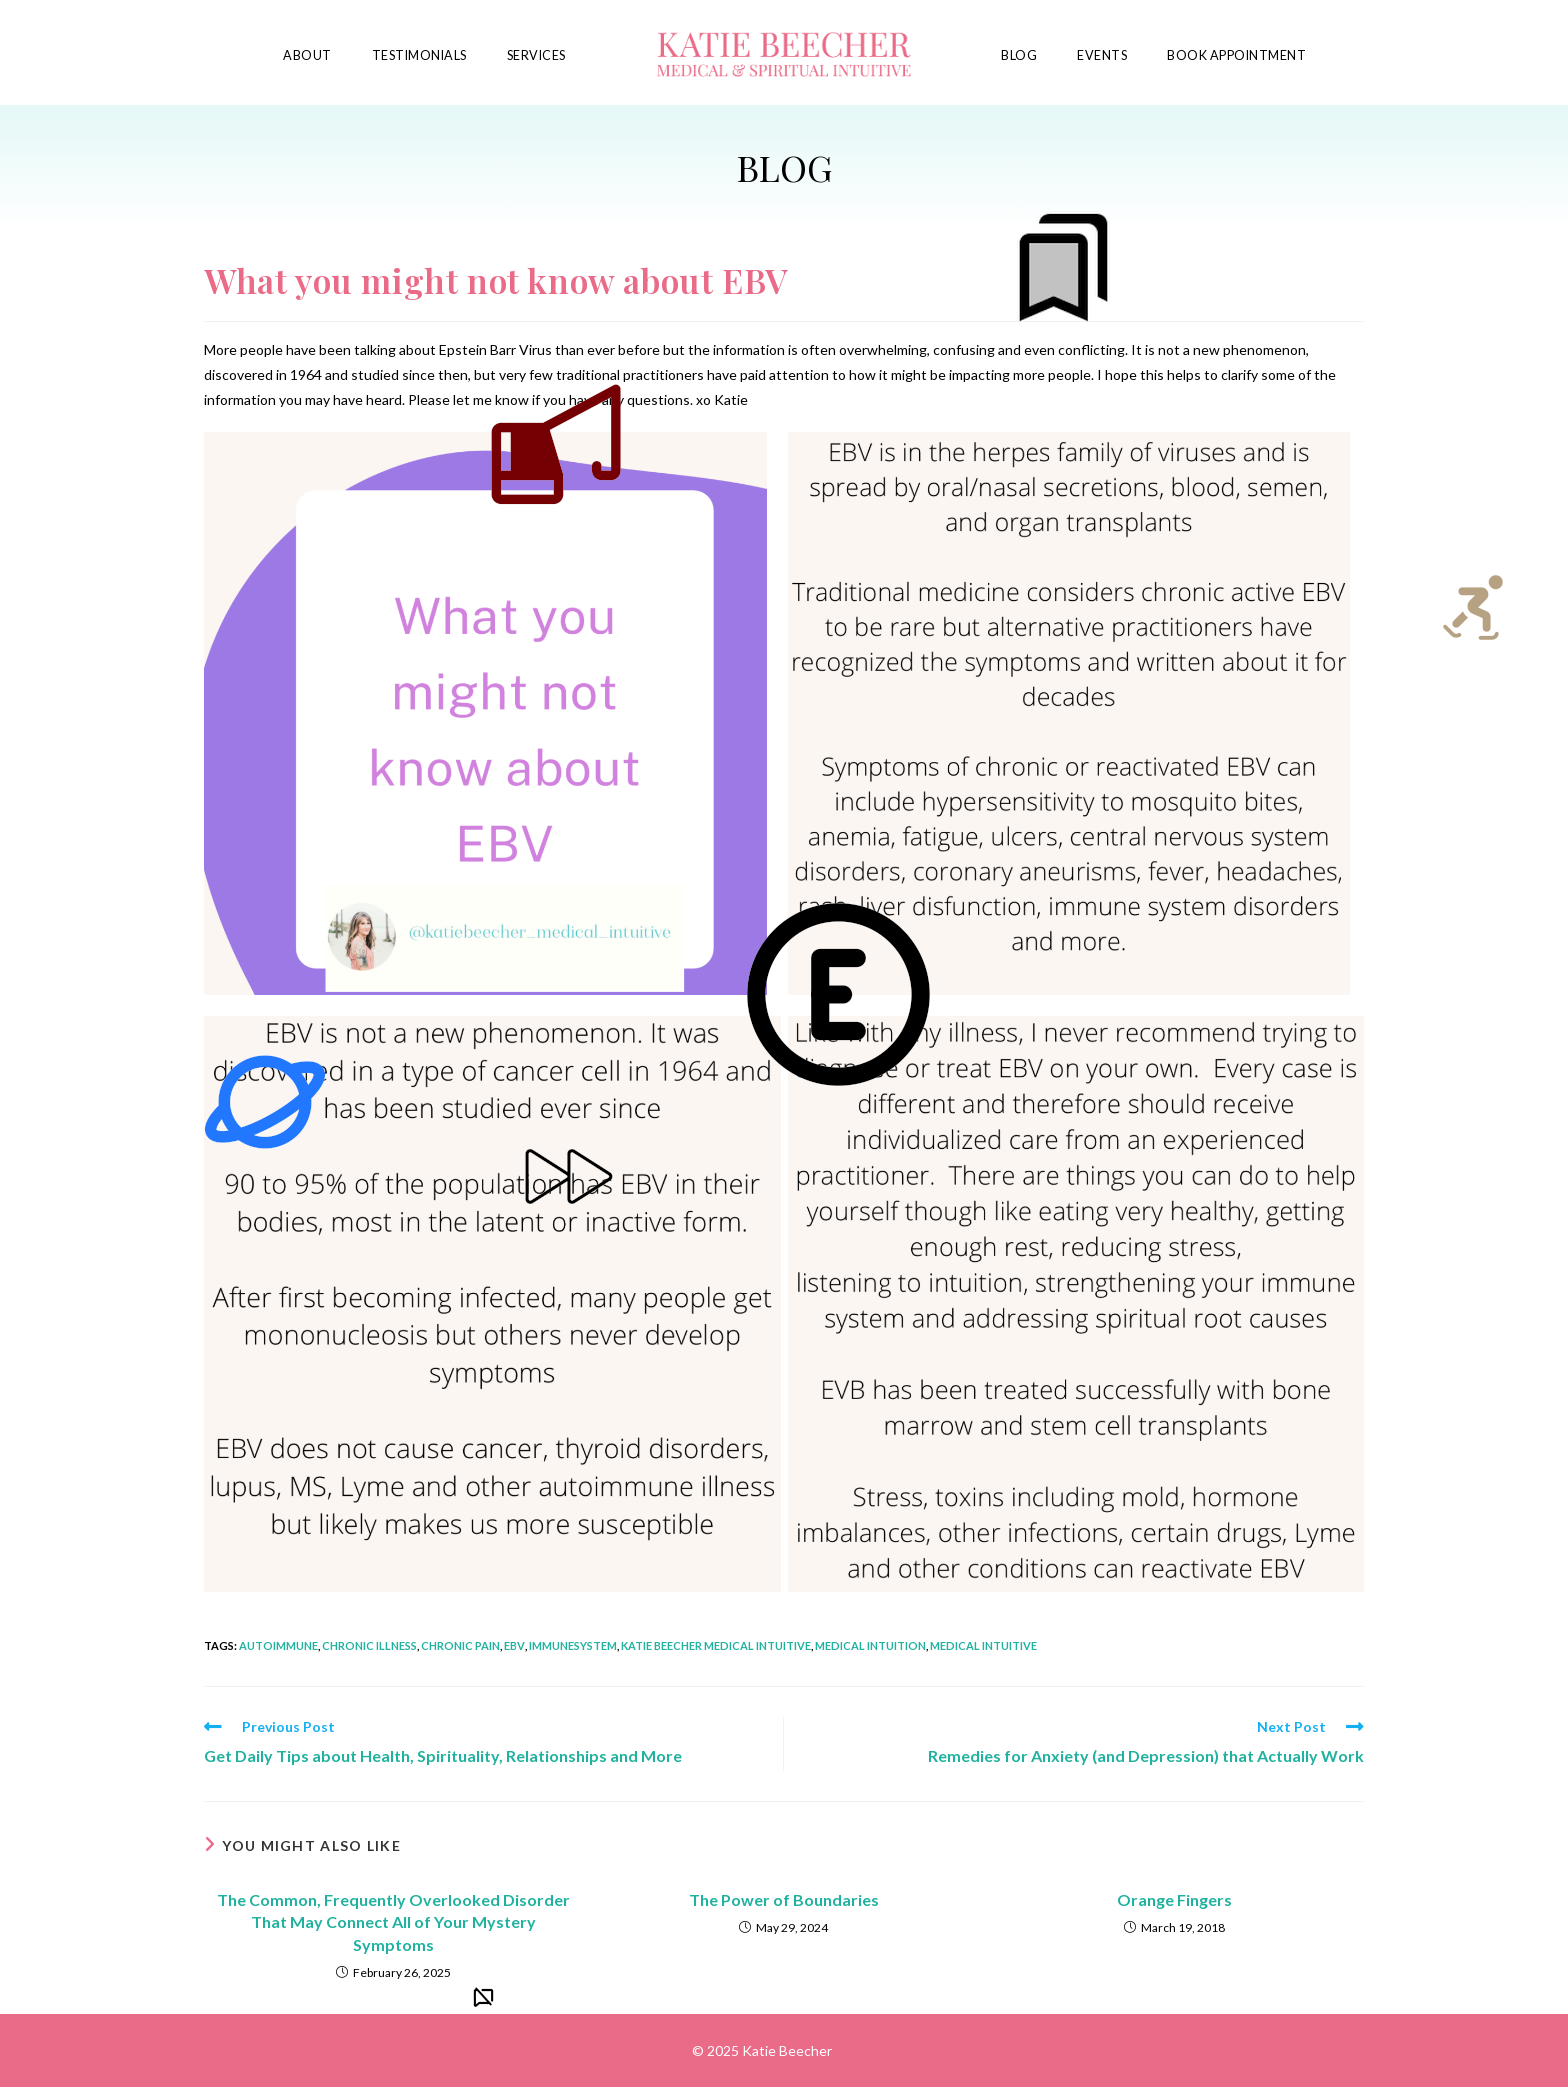 The height and width of the screenshot is (2087, 1568). Describe the element at coordinates (483, 1996) in the screenshot. I see `mute or disable chat notifications` at that location.